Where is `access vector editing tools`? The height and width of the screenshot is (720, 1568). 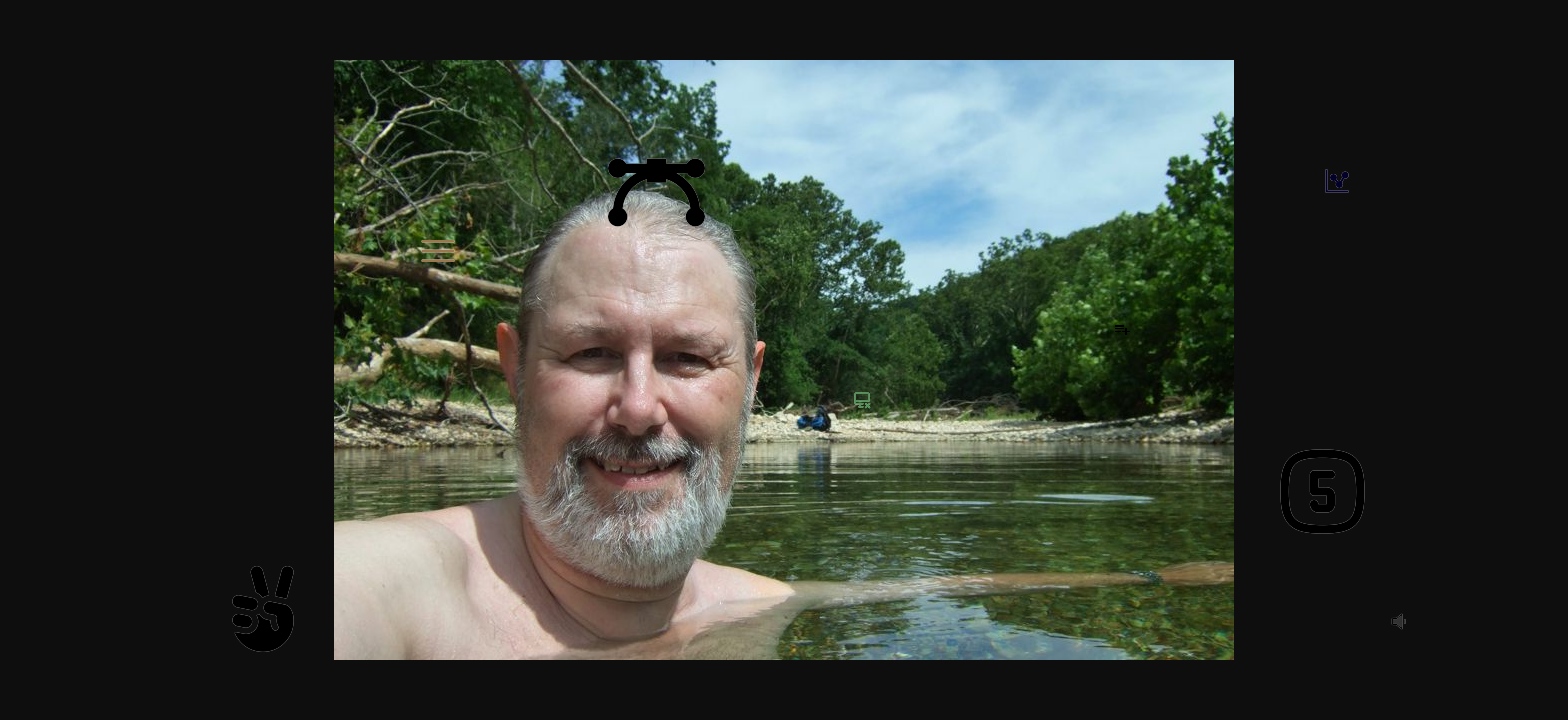
access vector editing tools is located at coordinates (656, 192).